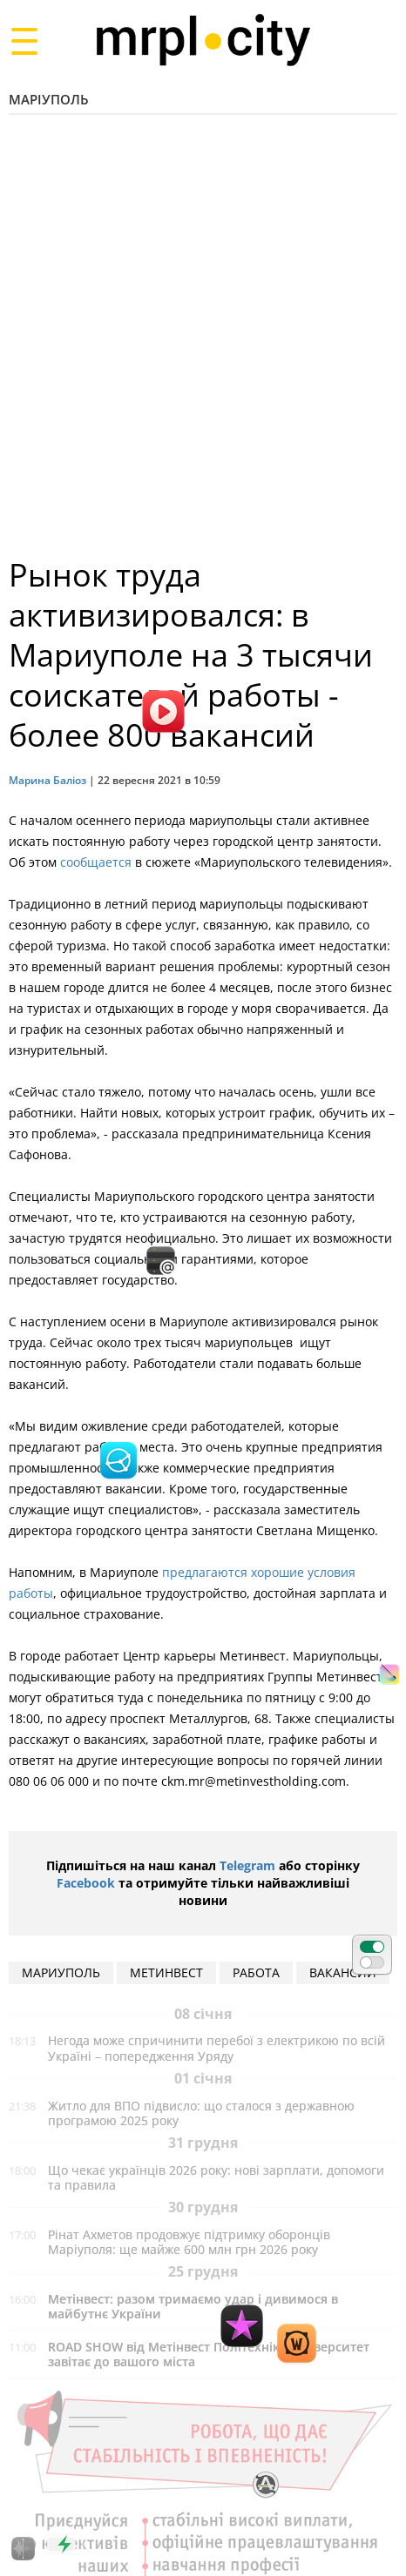 Image resolution: width=406 pixels, height=2576 pixels. Describe the element at coordinates (296, 2343) in the screenshot. I see `launch World of Warcraft` at that location.